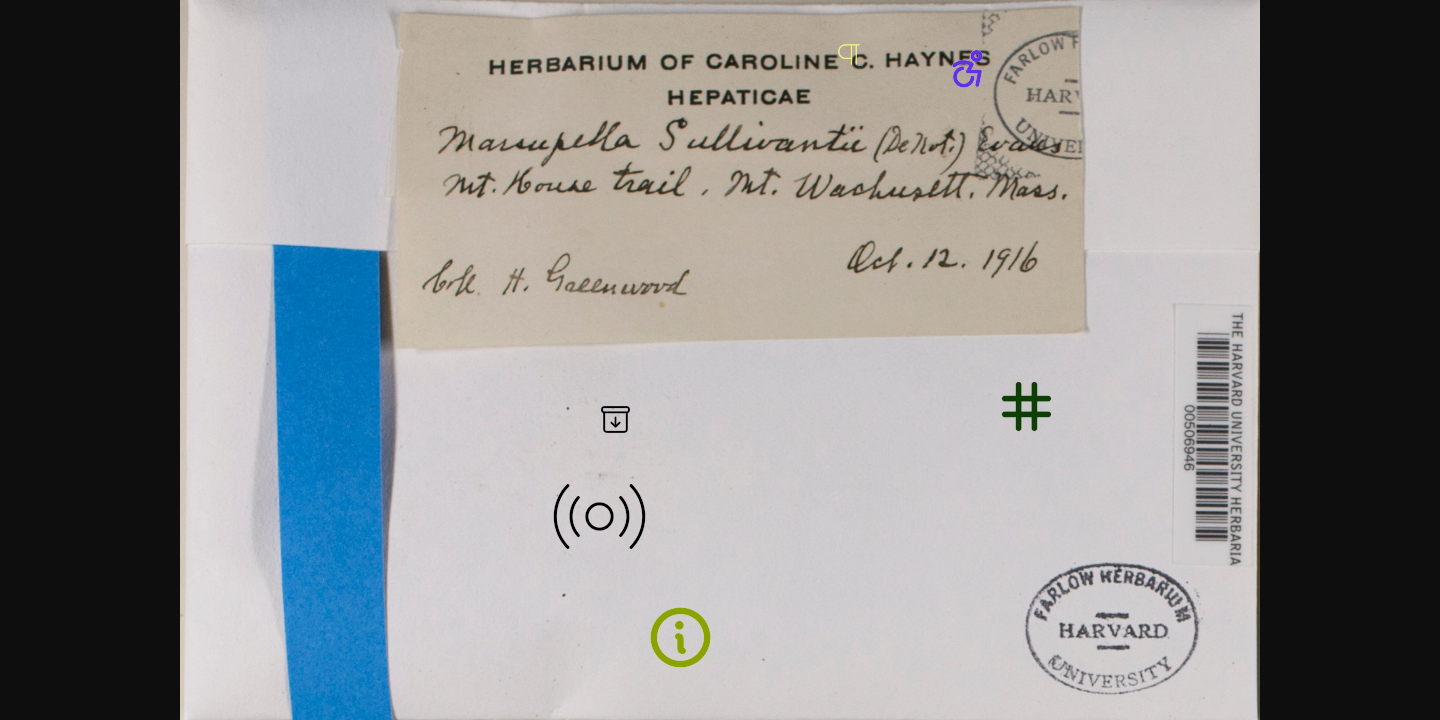 This screenshot has height=720, width=1440. Describe the element at coordinates (1026, 406) in the screenshot. I see `view hashtags or tagged content` at that location.